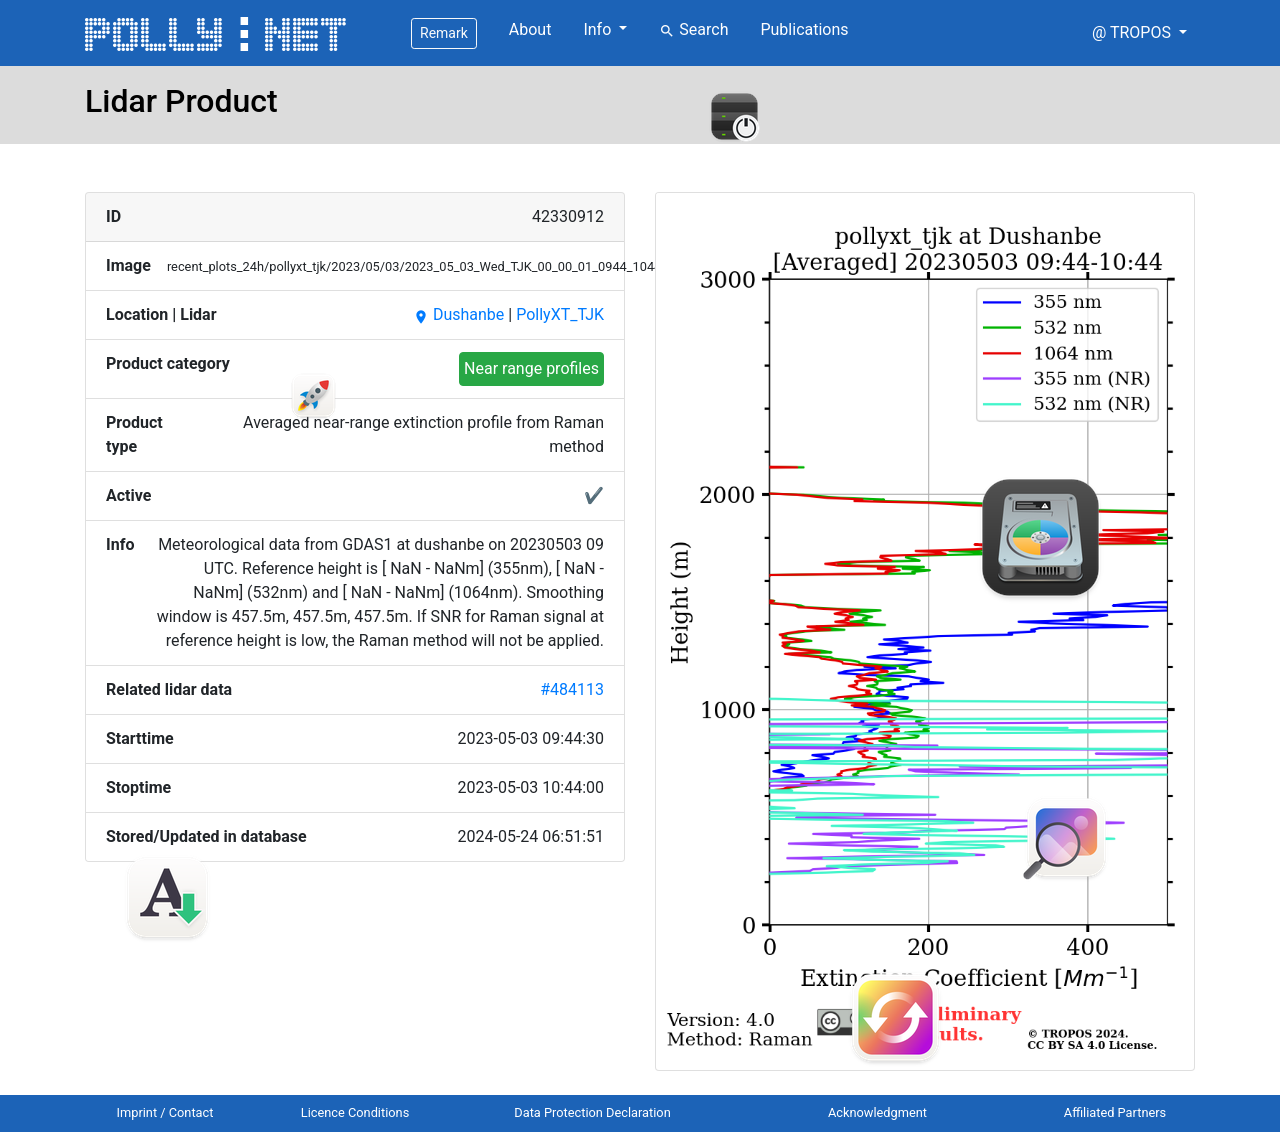 The width and height of the screenshot is (1280, 1132). Describe the element at coordinates (734, 116) in the screenshot. I see `configure network server boot preferences` at that location.